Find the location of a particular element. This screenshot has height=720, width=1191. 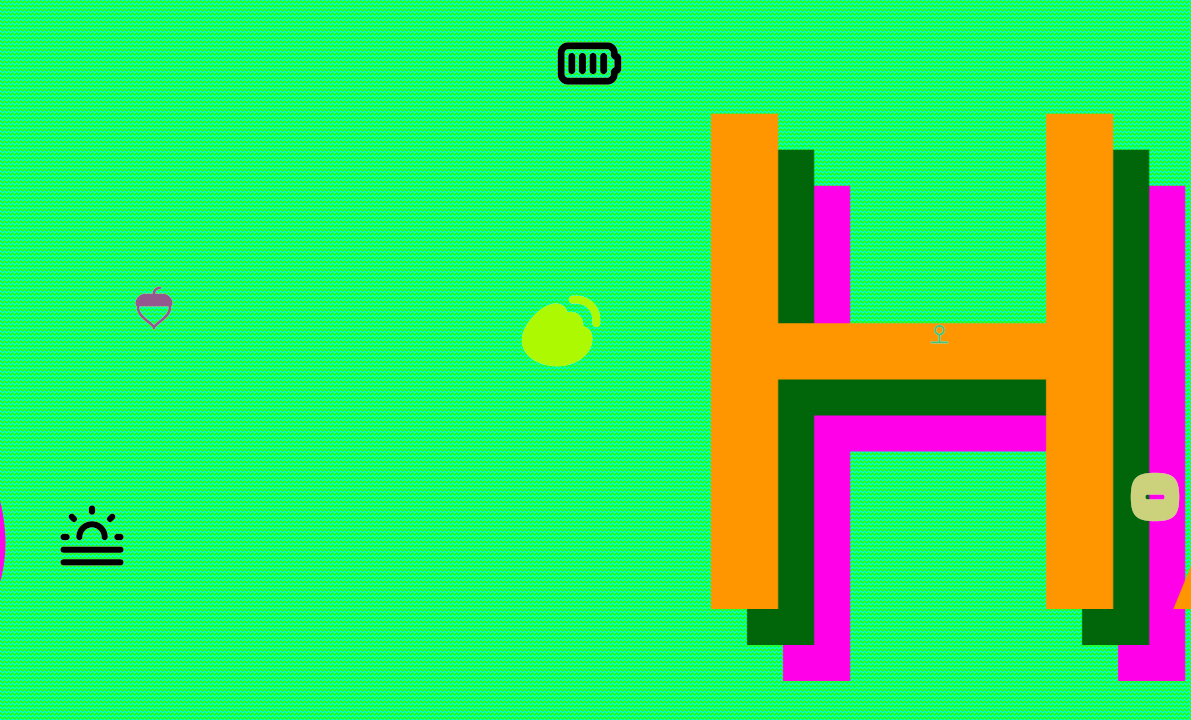

open weibo app is located at coordinates (561, 331).